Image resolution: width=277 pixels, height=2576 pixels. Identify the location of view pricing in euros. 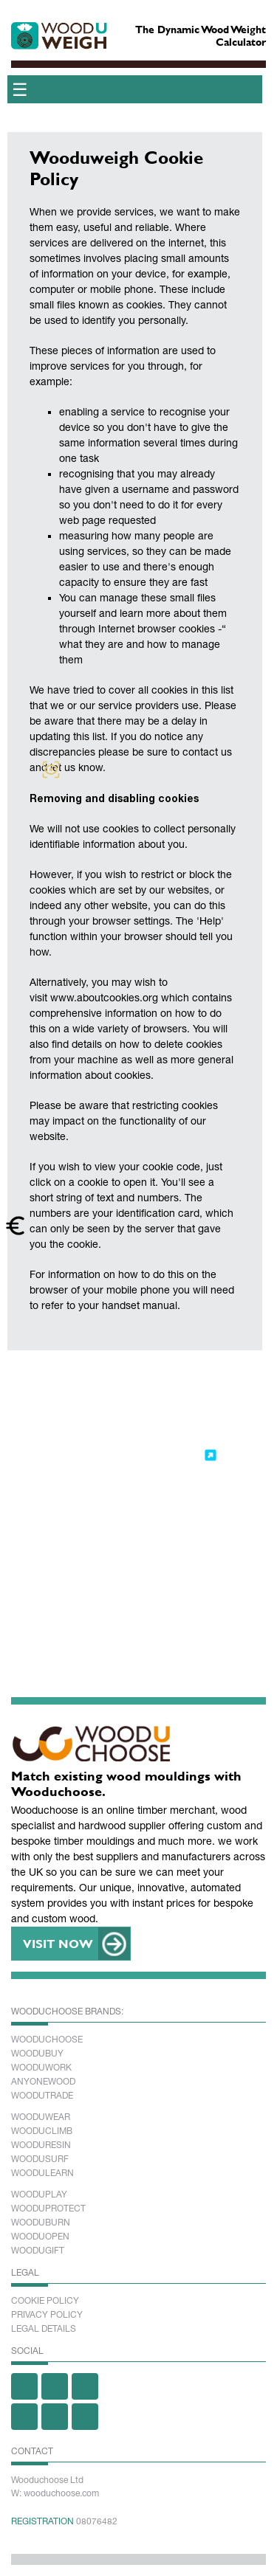
(16, 1226).